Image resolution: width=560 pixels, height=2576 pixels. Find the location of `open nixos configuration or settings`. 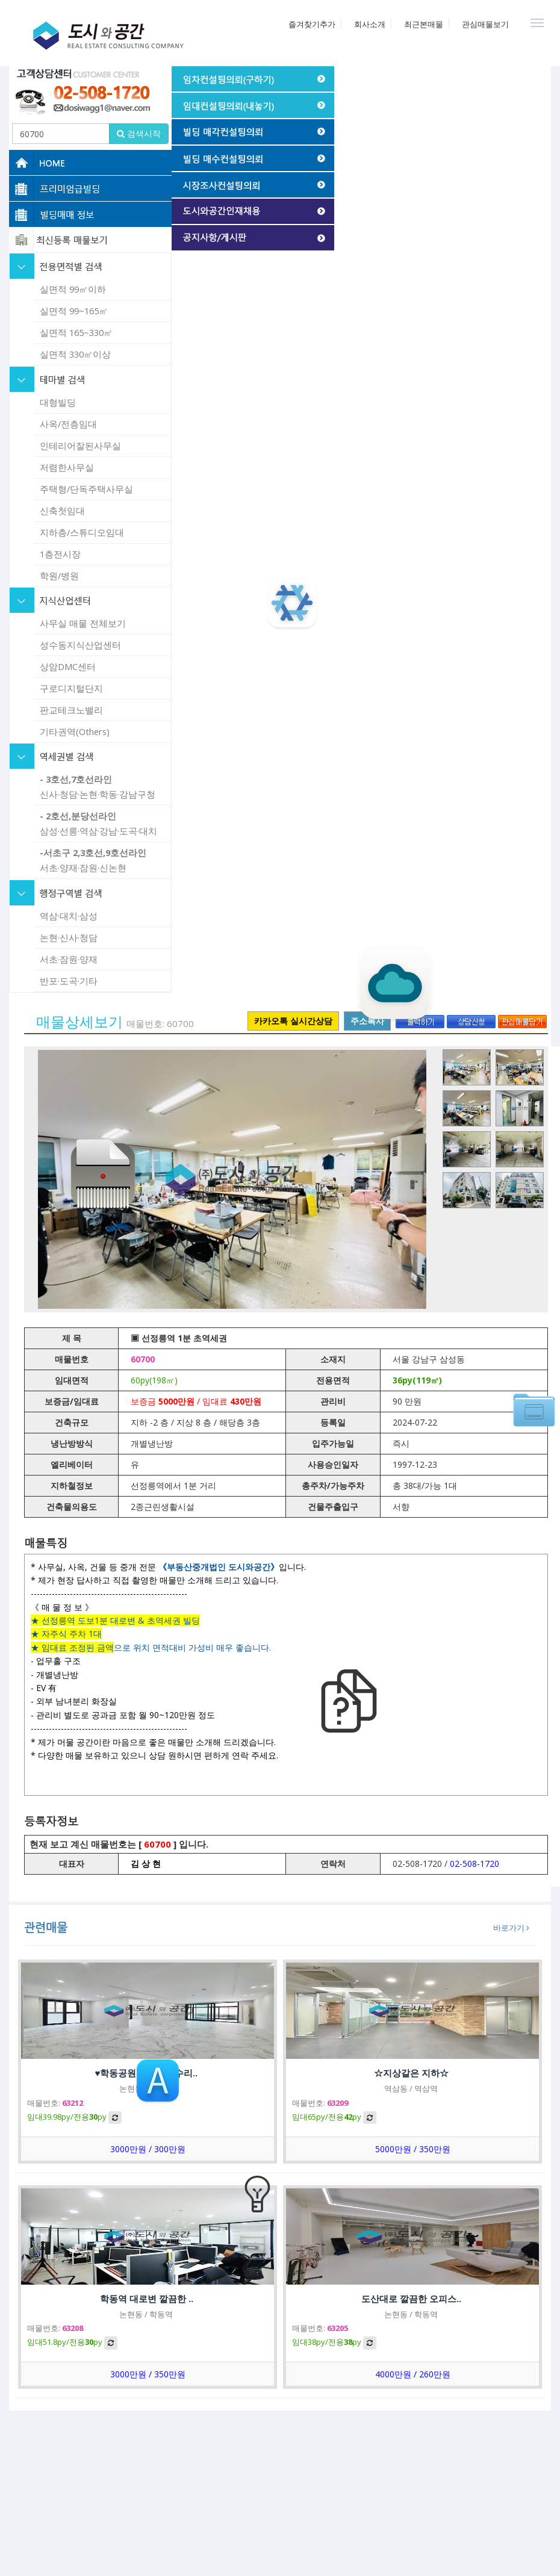

open nixos configuration or settings is located at coordinates (292, 603).